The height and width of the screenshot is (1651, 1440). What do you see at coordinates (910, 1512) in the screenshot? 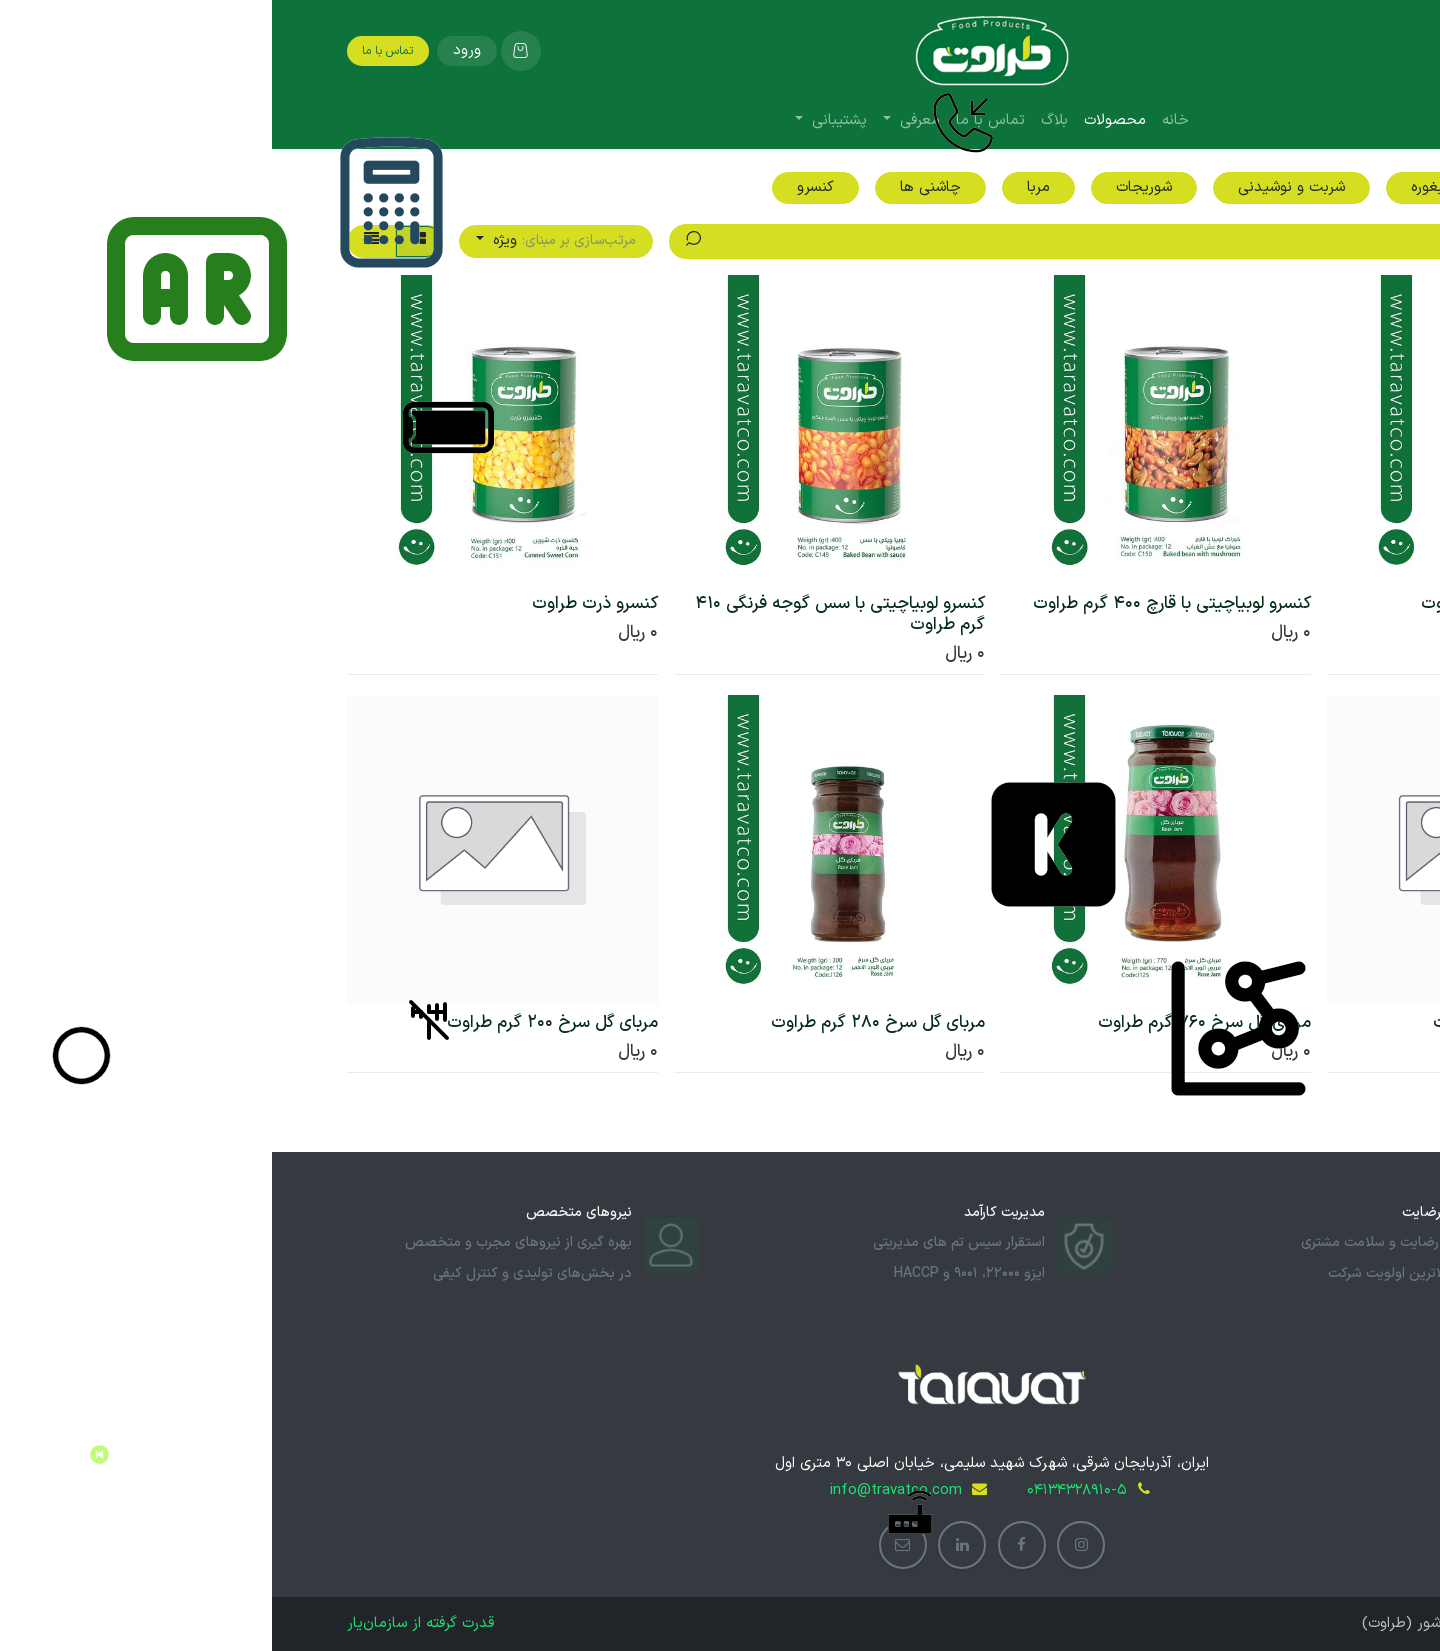
I see `access router or network device settings` at bounding box center [910, 1512].